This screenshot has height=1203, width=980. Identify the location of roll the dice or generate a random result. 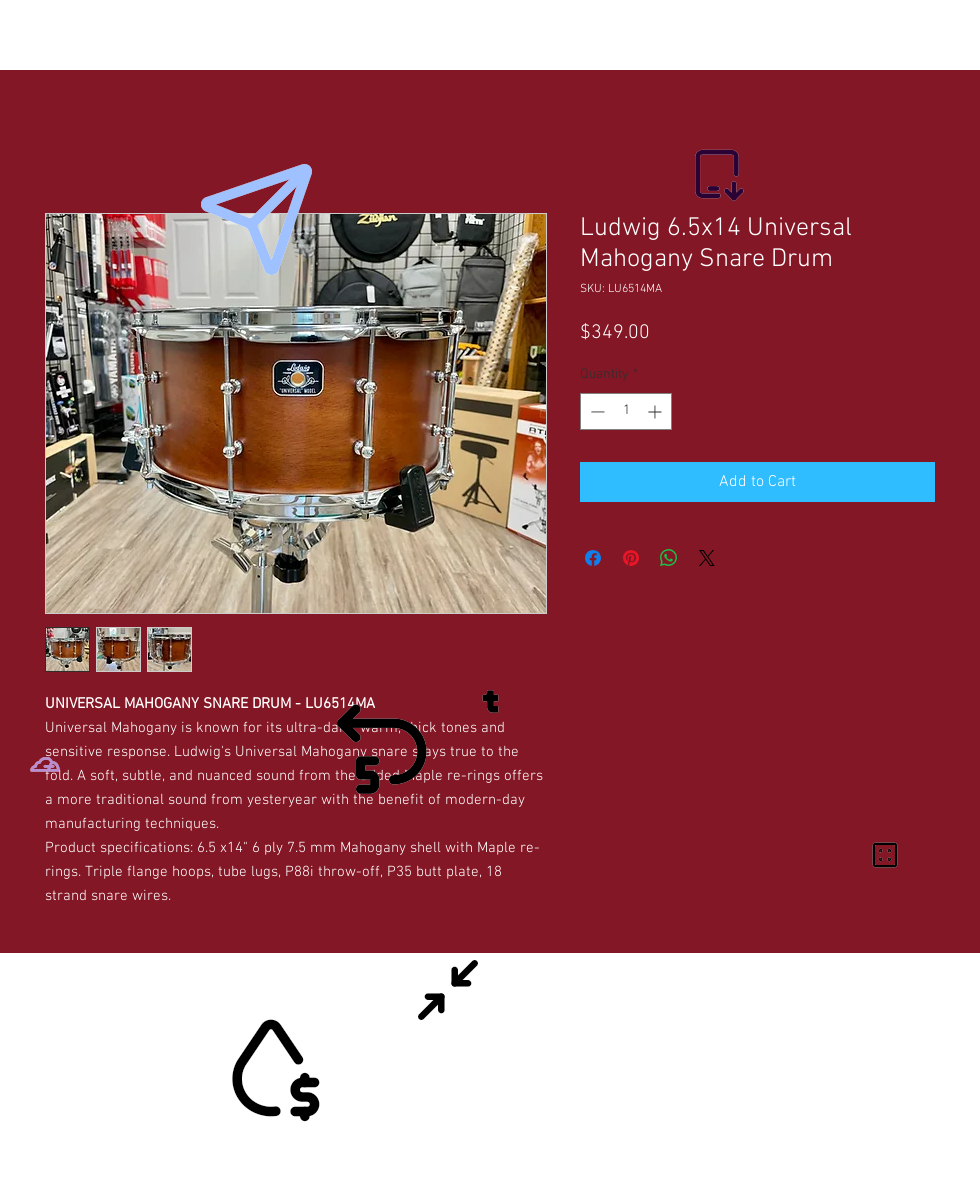
(885, 855).